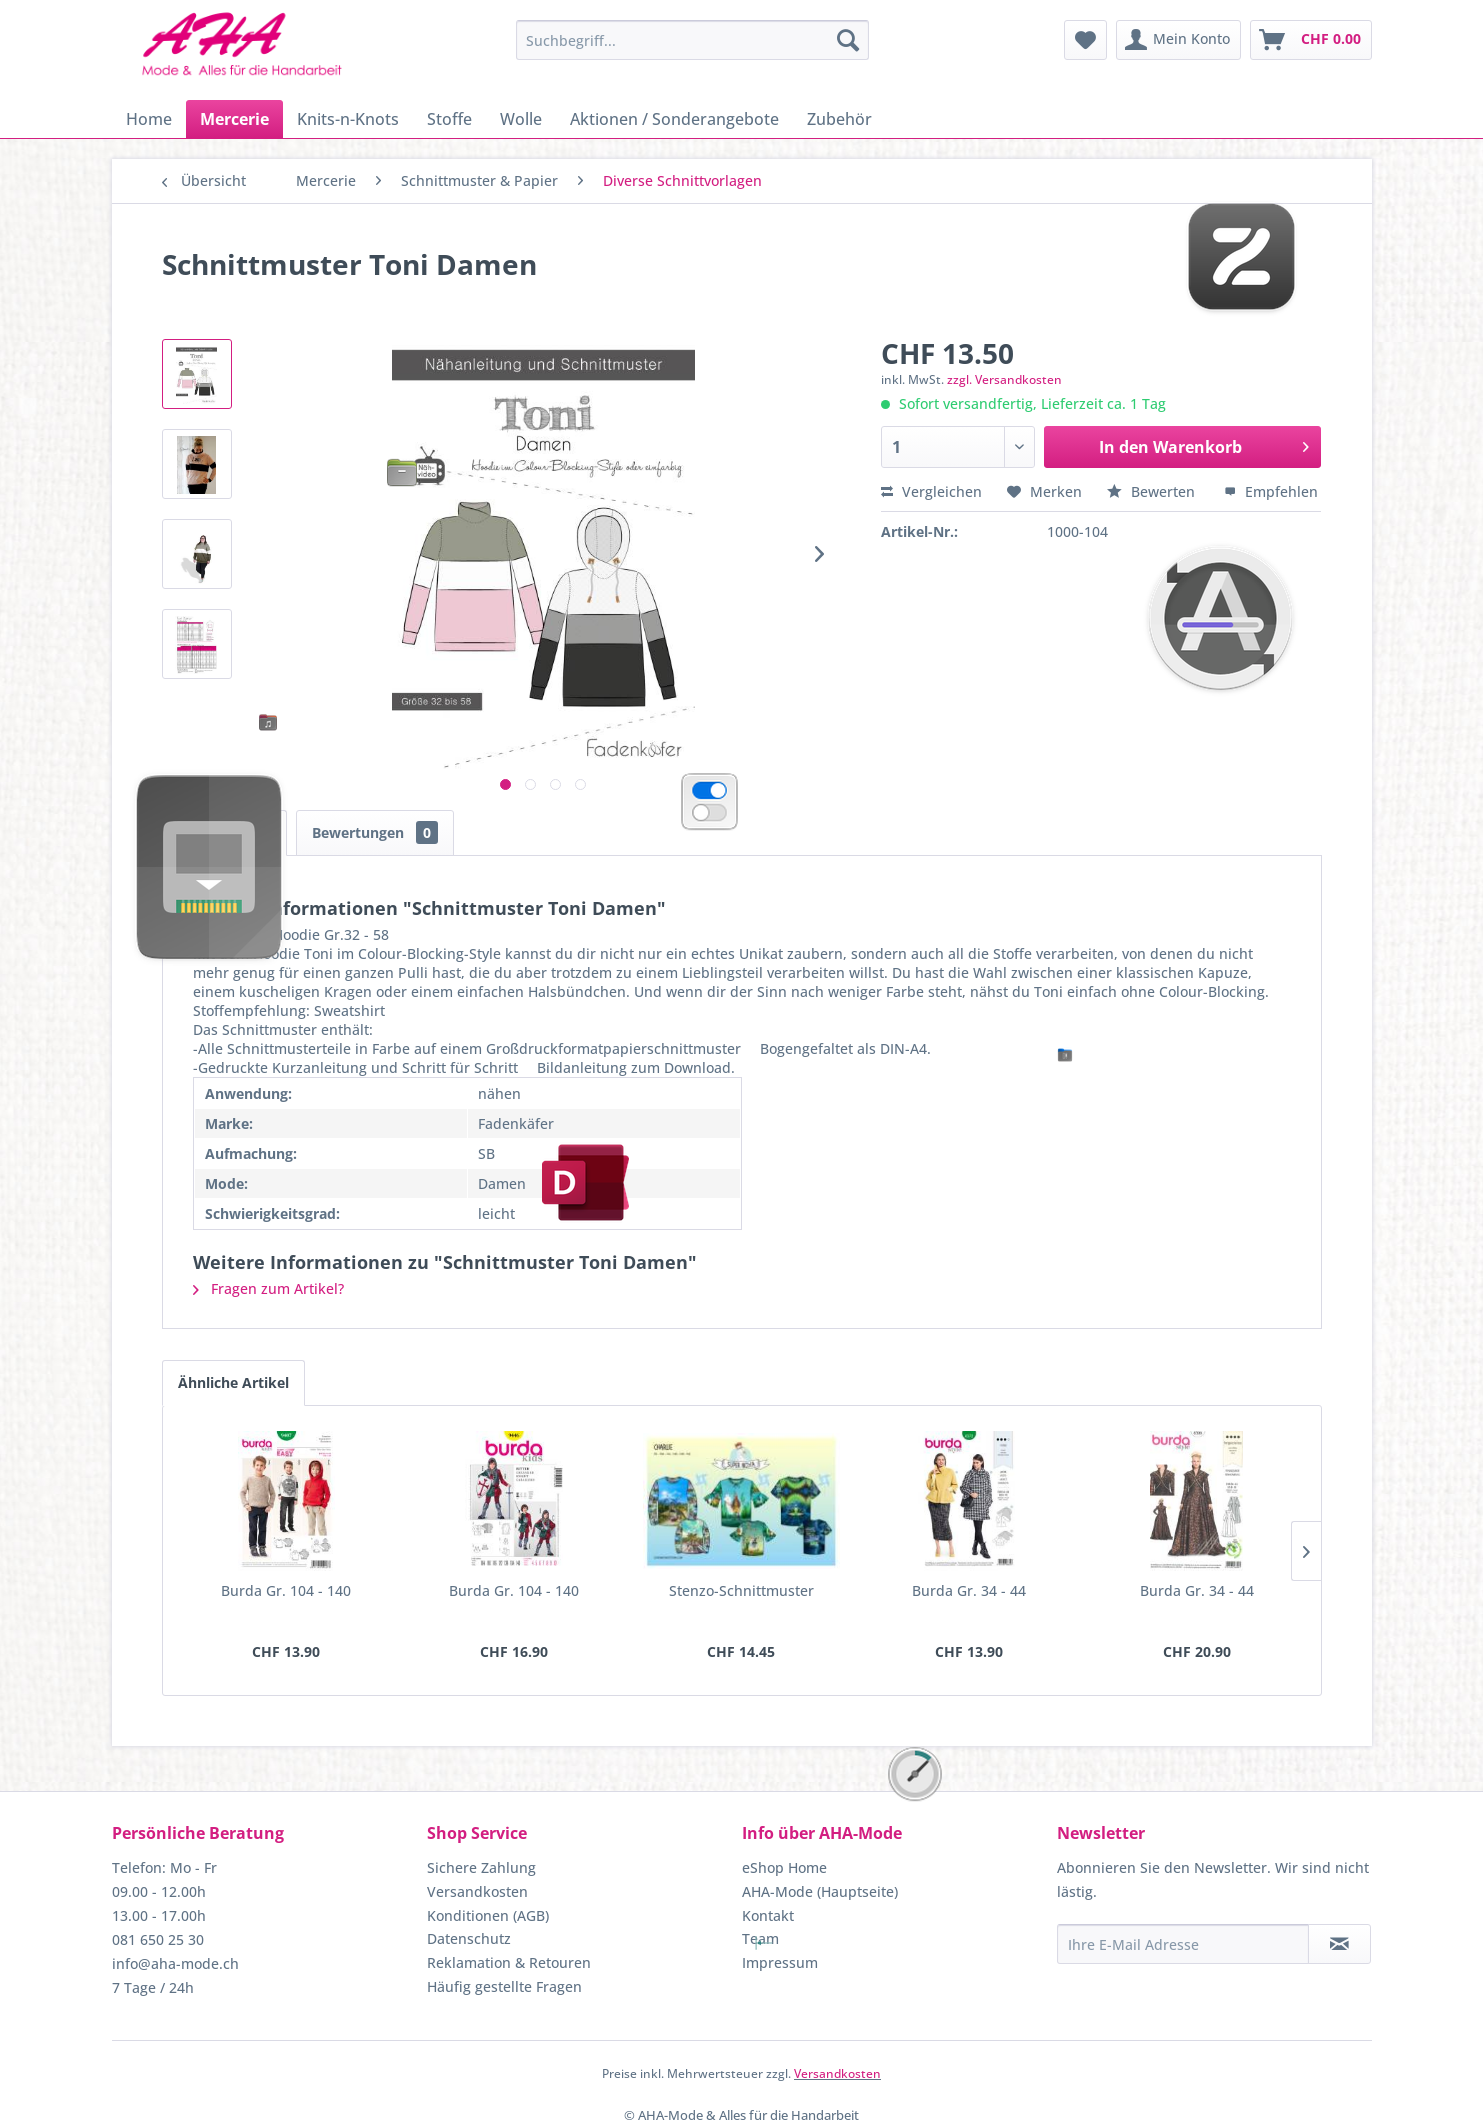 The image size is (1483, 2124). What do you see at coordinates (1220, 618) in the screenshot?
I see `check for available software updates` at bounding box center [1220, 618].